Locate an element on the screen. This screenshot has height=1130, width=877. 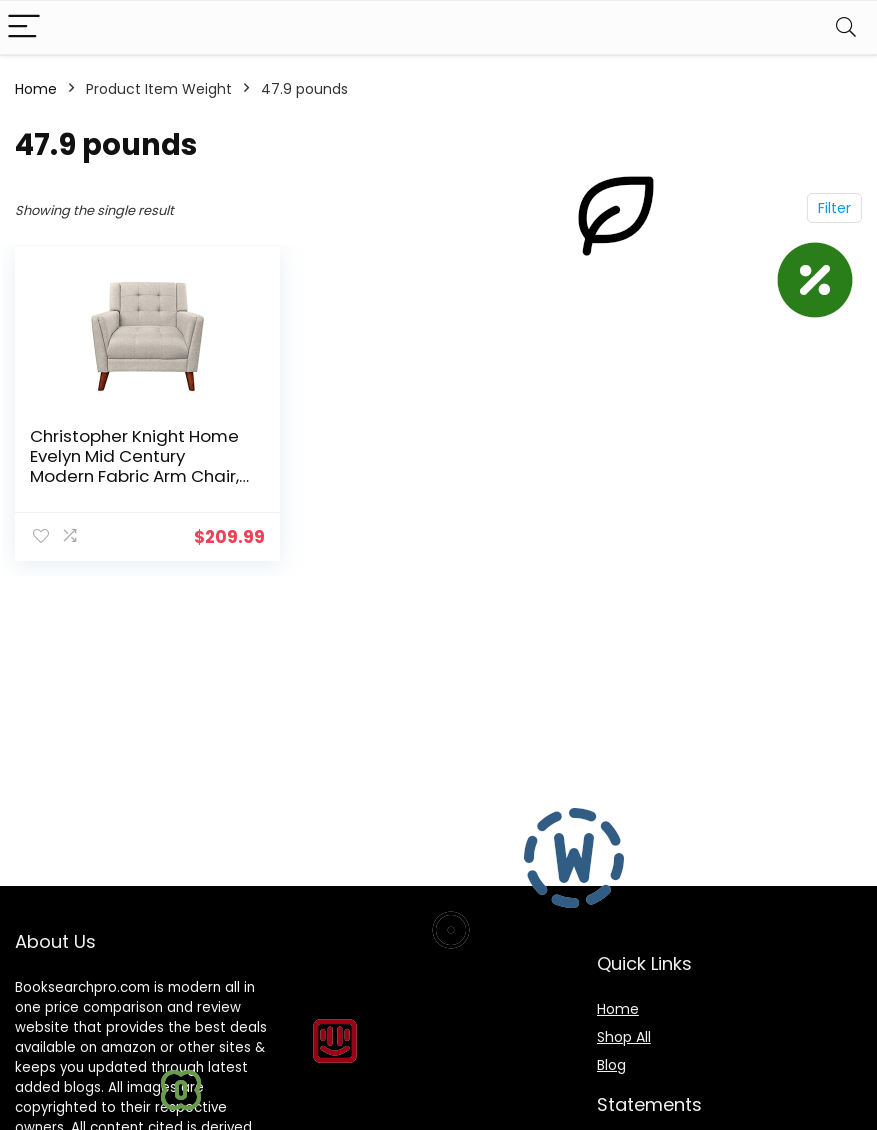
indicates a pending or in-progress word processor document is located at coordinates (574, 858).